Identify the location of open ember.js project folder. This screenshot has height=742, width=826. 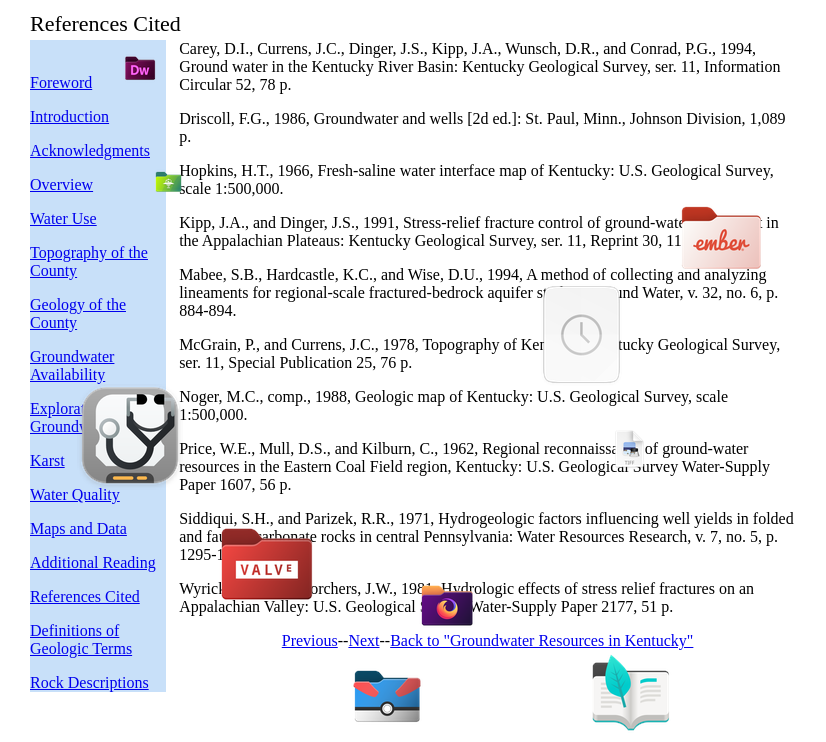
(721, 240).